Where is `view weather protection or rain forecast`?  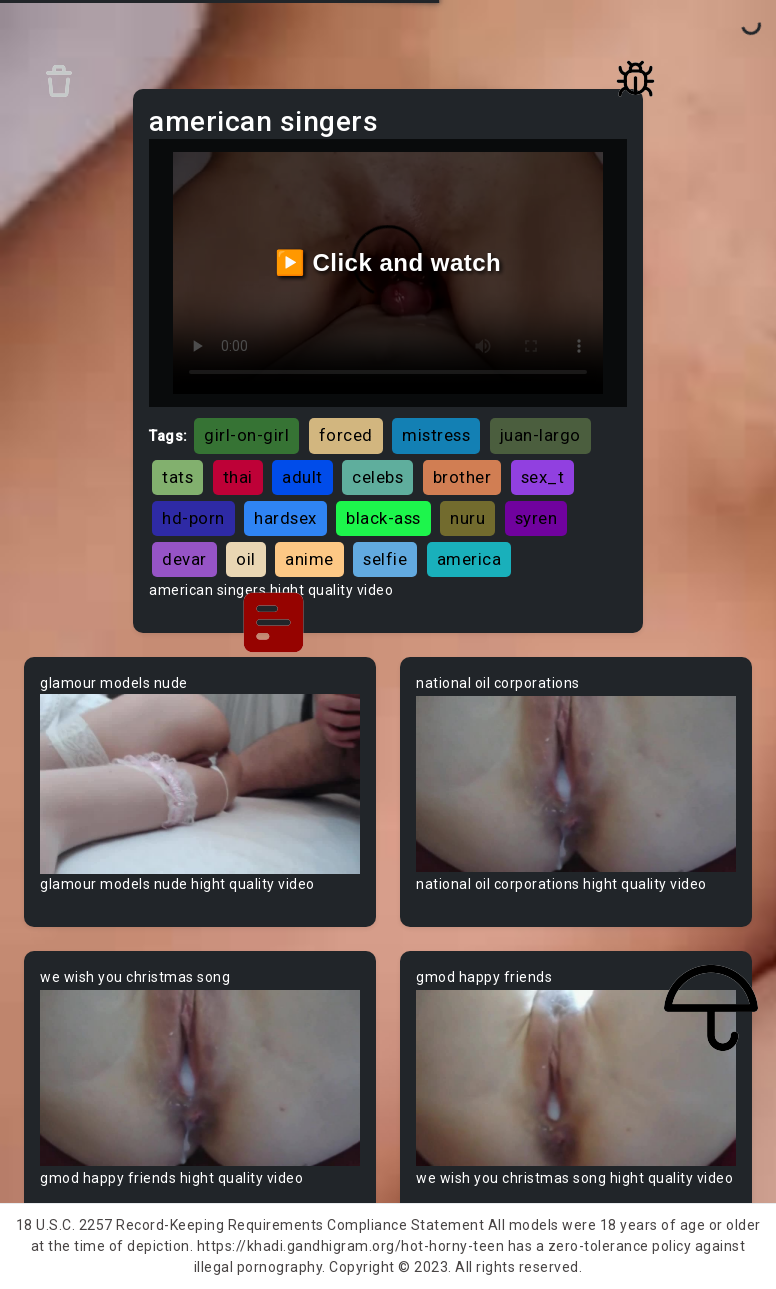 view weather protection or rain forecast is located at coordinates (711, 1008).